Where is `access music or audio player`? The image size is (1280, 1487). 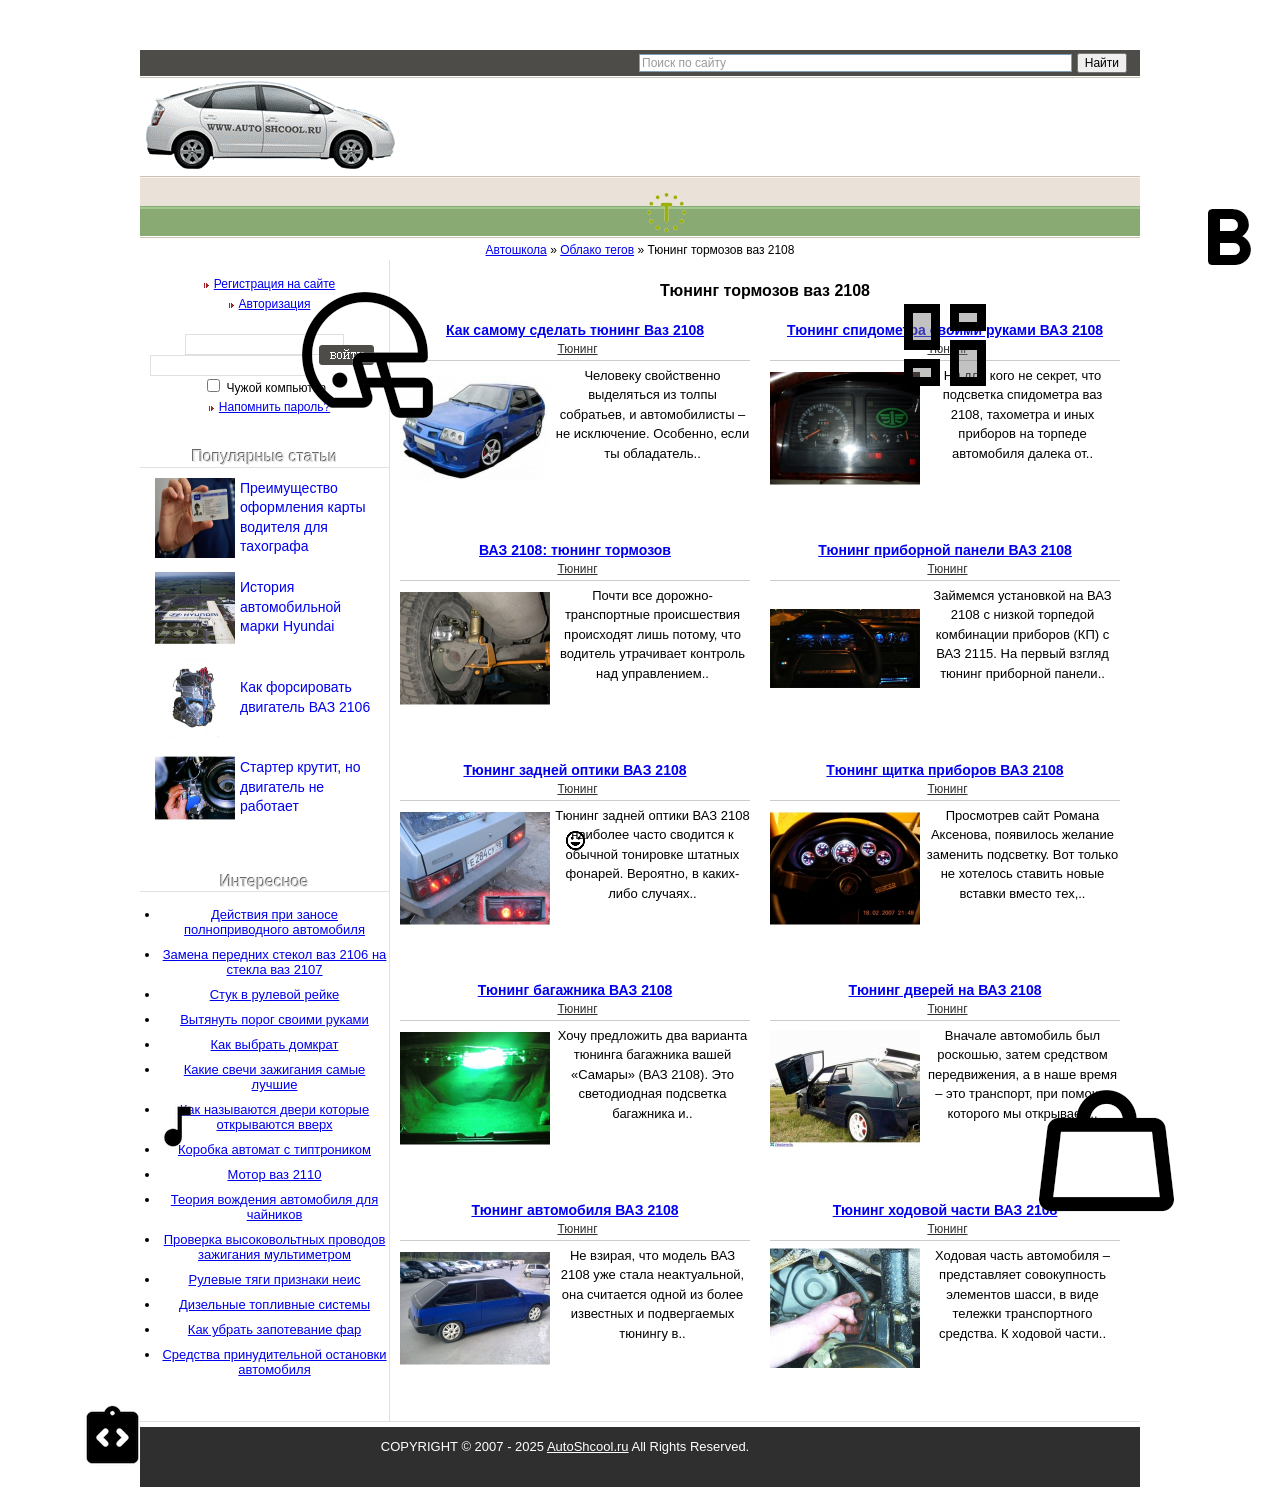 access music or audio player is located at coordinates (177, 1126).